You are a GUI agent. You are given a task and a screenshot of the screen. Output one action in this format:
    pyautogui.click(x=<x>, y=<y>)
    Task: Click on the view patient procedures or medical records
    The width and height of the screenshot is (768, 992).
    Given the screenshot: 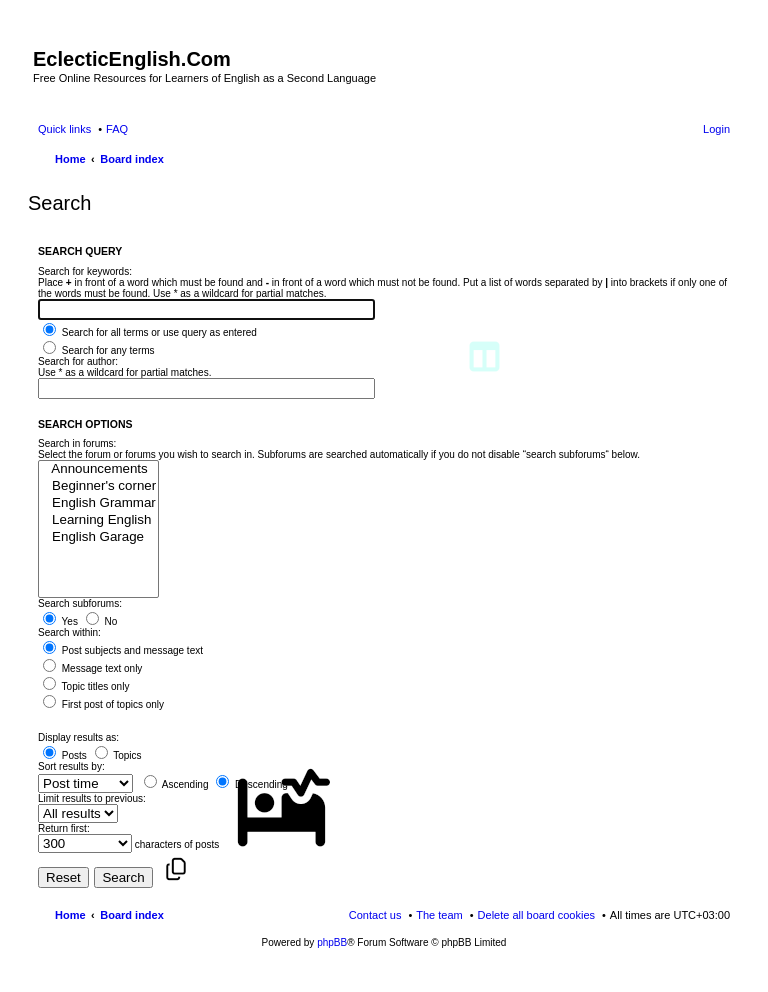 What is the action you would take?
    pyautogui.click(x=281, y=812)
    